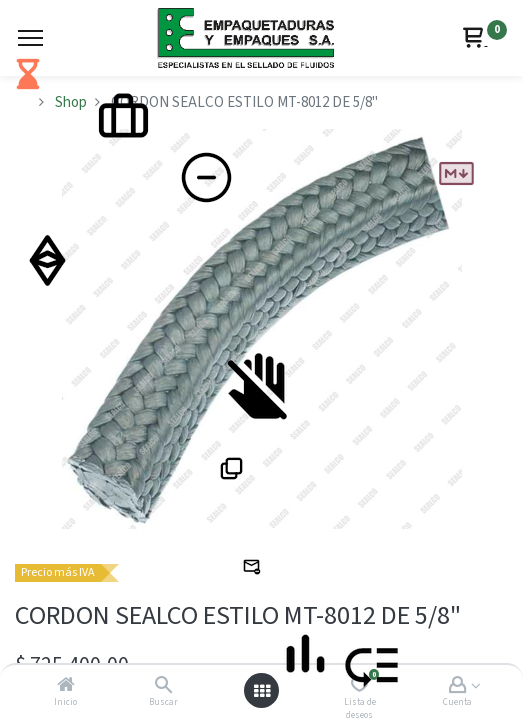 The height and width of the screenshot is (720, 523). Describe the element at coordinates (259, 387) in the screenshot. I see `do not touch - touchscreen disabled` at that location.